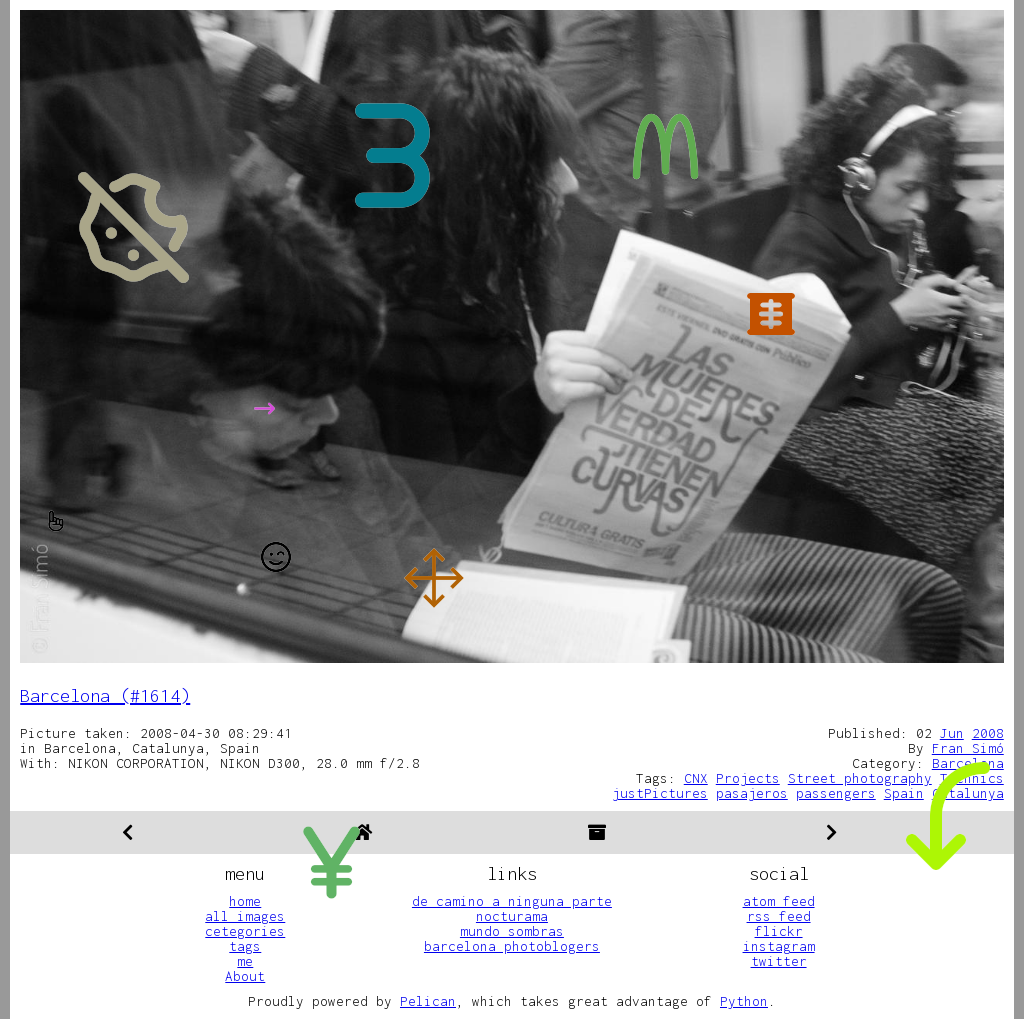 This screenshot has width=1024, height=1019. What do you see at coordinates (331, 862) in the screenshot?
I see `indicates price or payment in Chinese yuan (renminbi)` at bounding box center [331, 862].